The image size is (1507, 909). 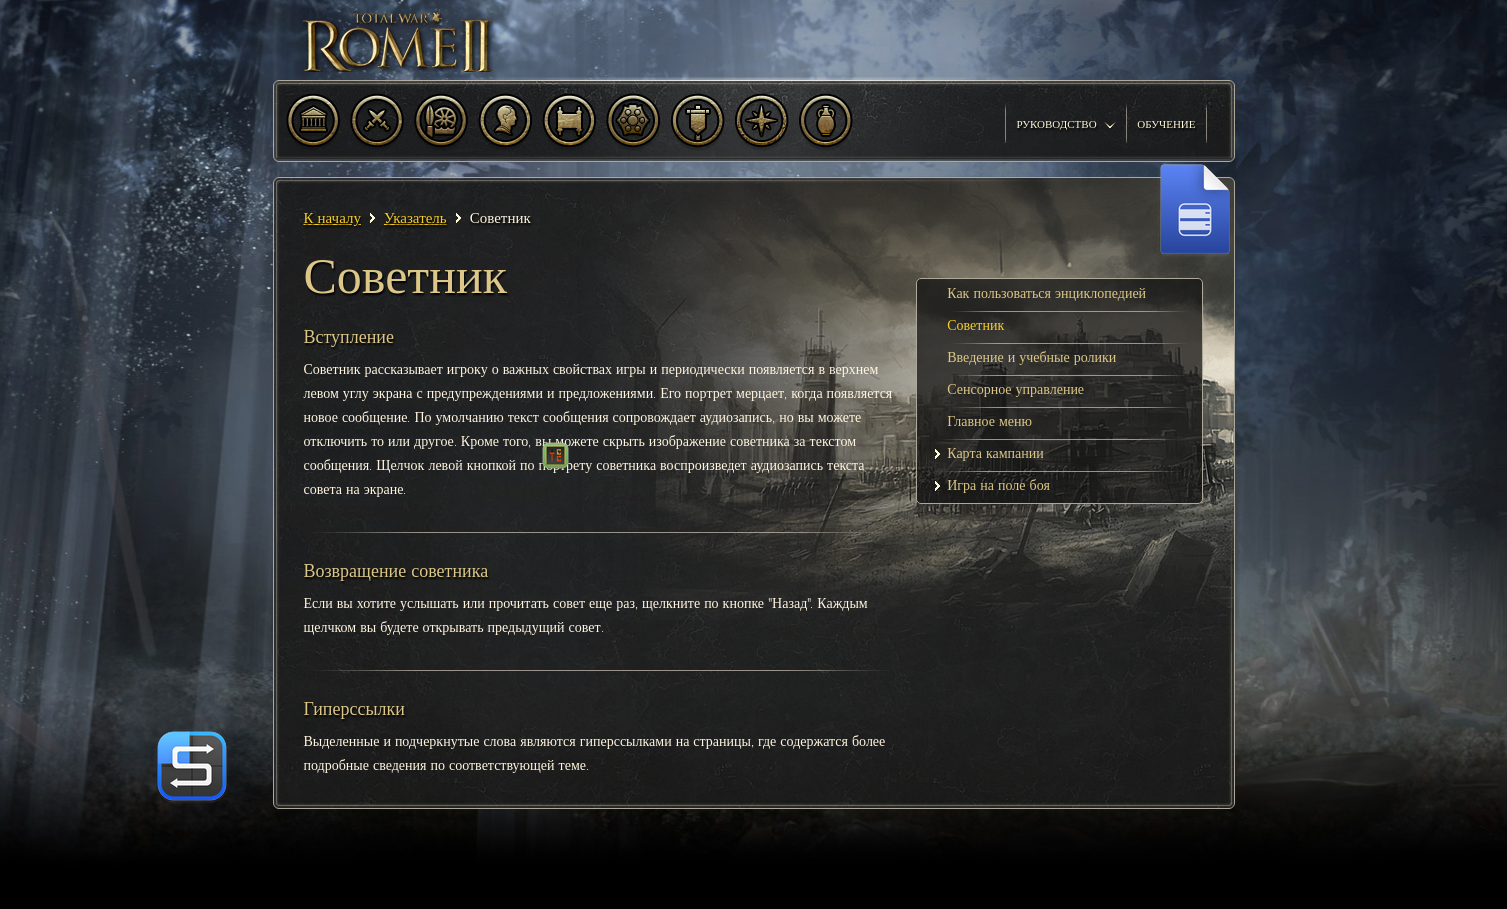 I want to click on SMB network workgroup file type, so click(x=1195, y=211).